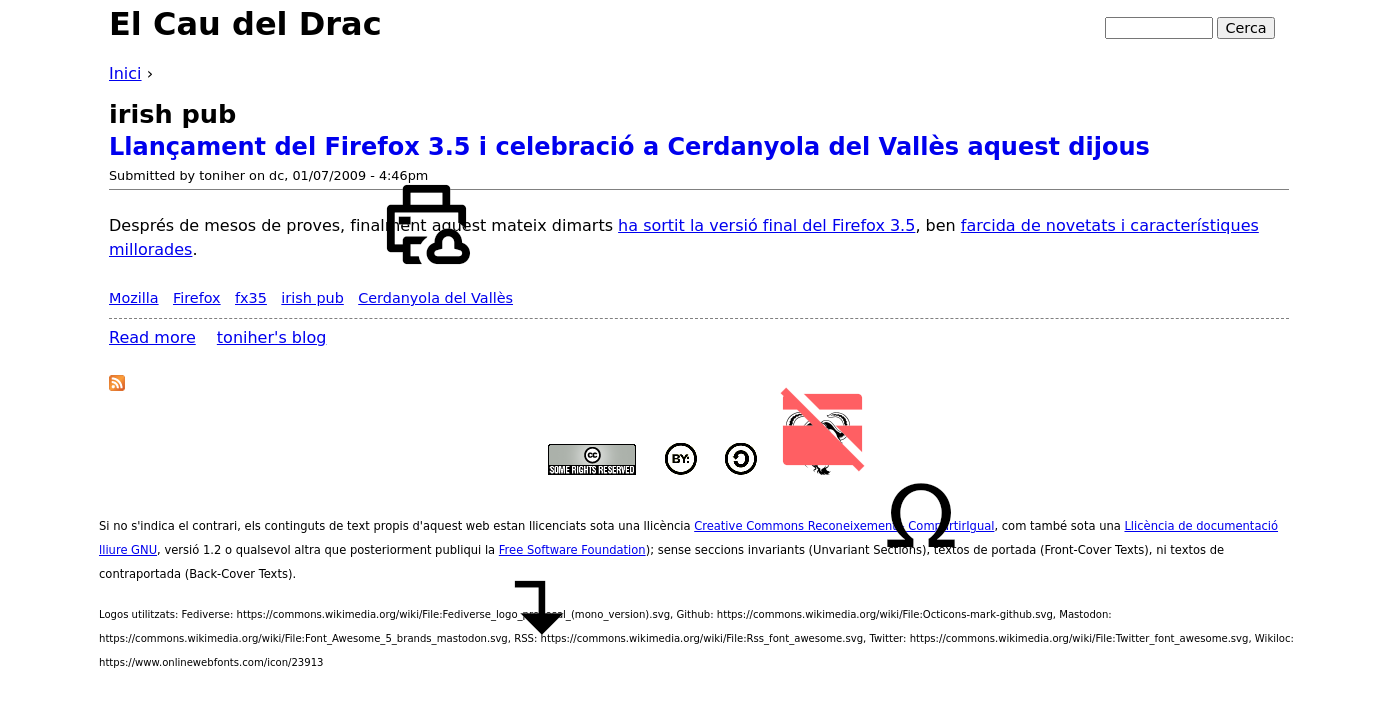 Image resolution: width=1398 pixels, height=720 pixels. I want to click on connect printer to cloud storage, so click(426, 224).